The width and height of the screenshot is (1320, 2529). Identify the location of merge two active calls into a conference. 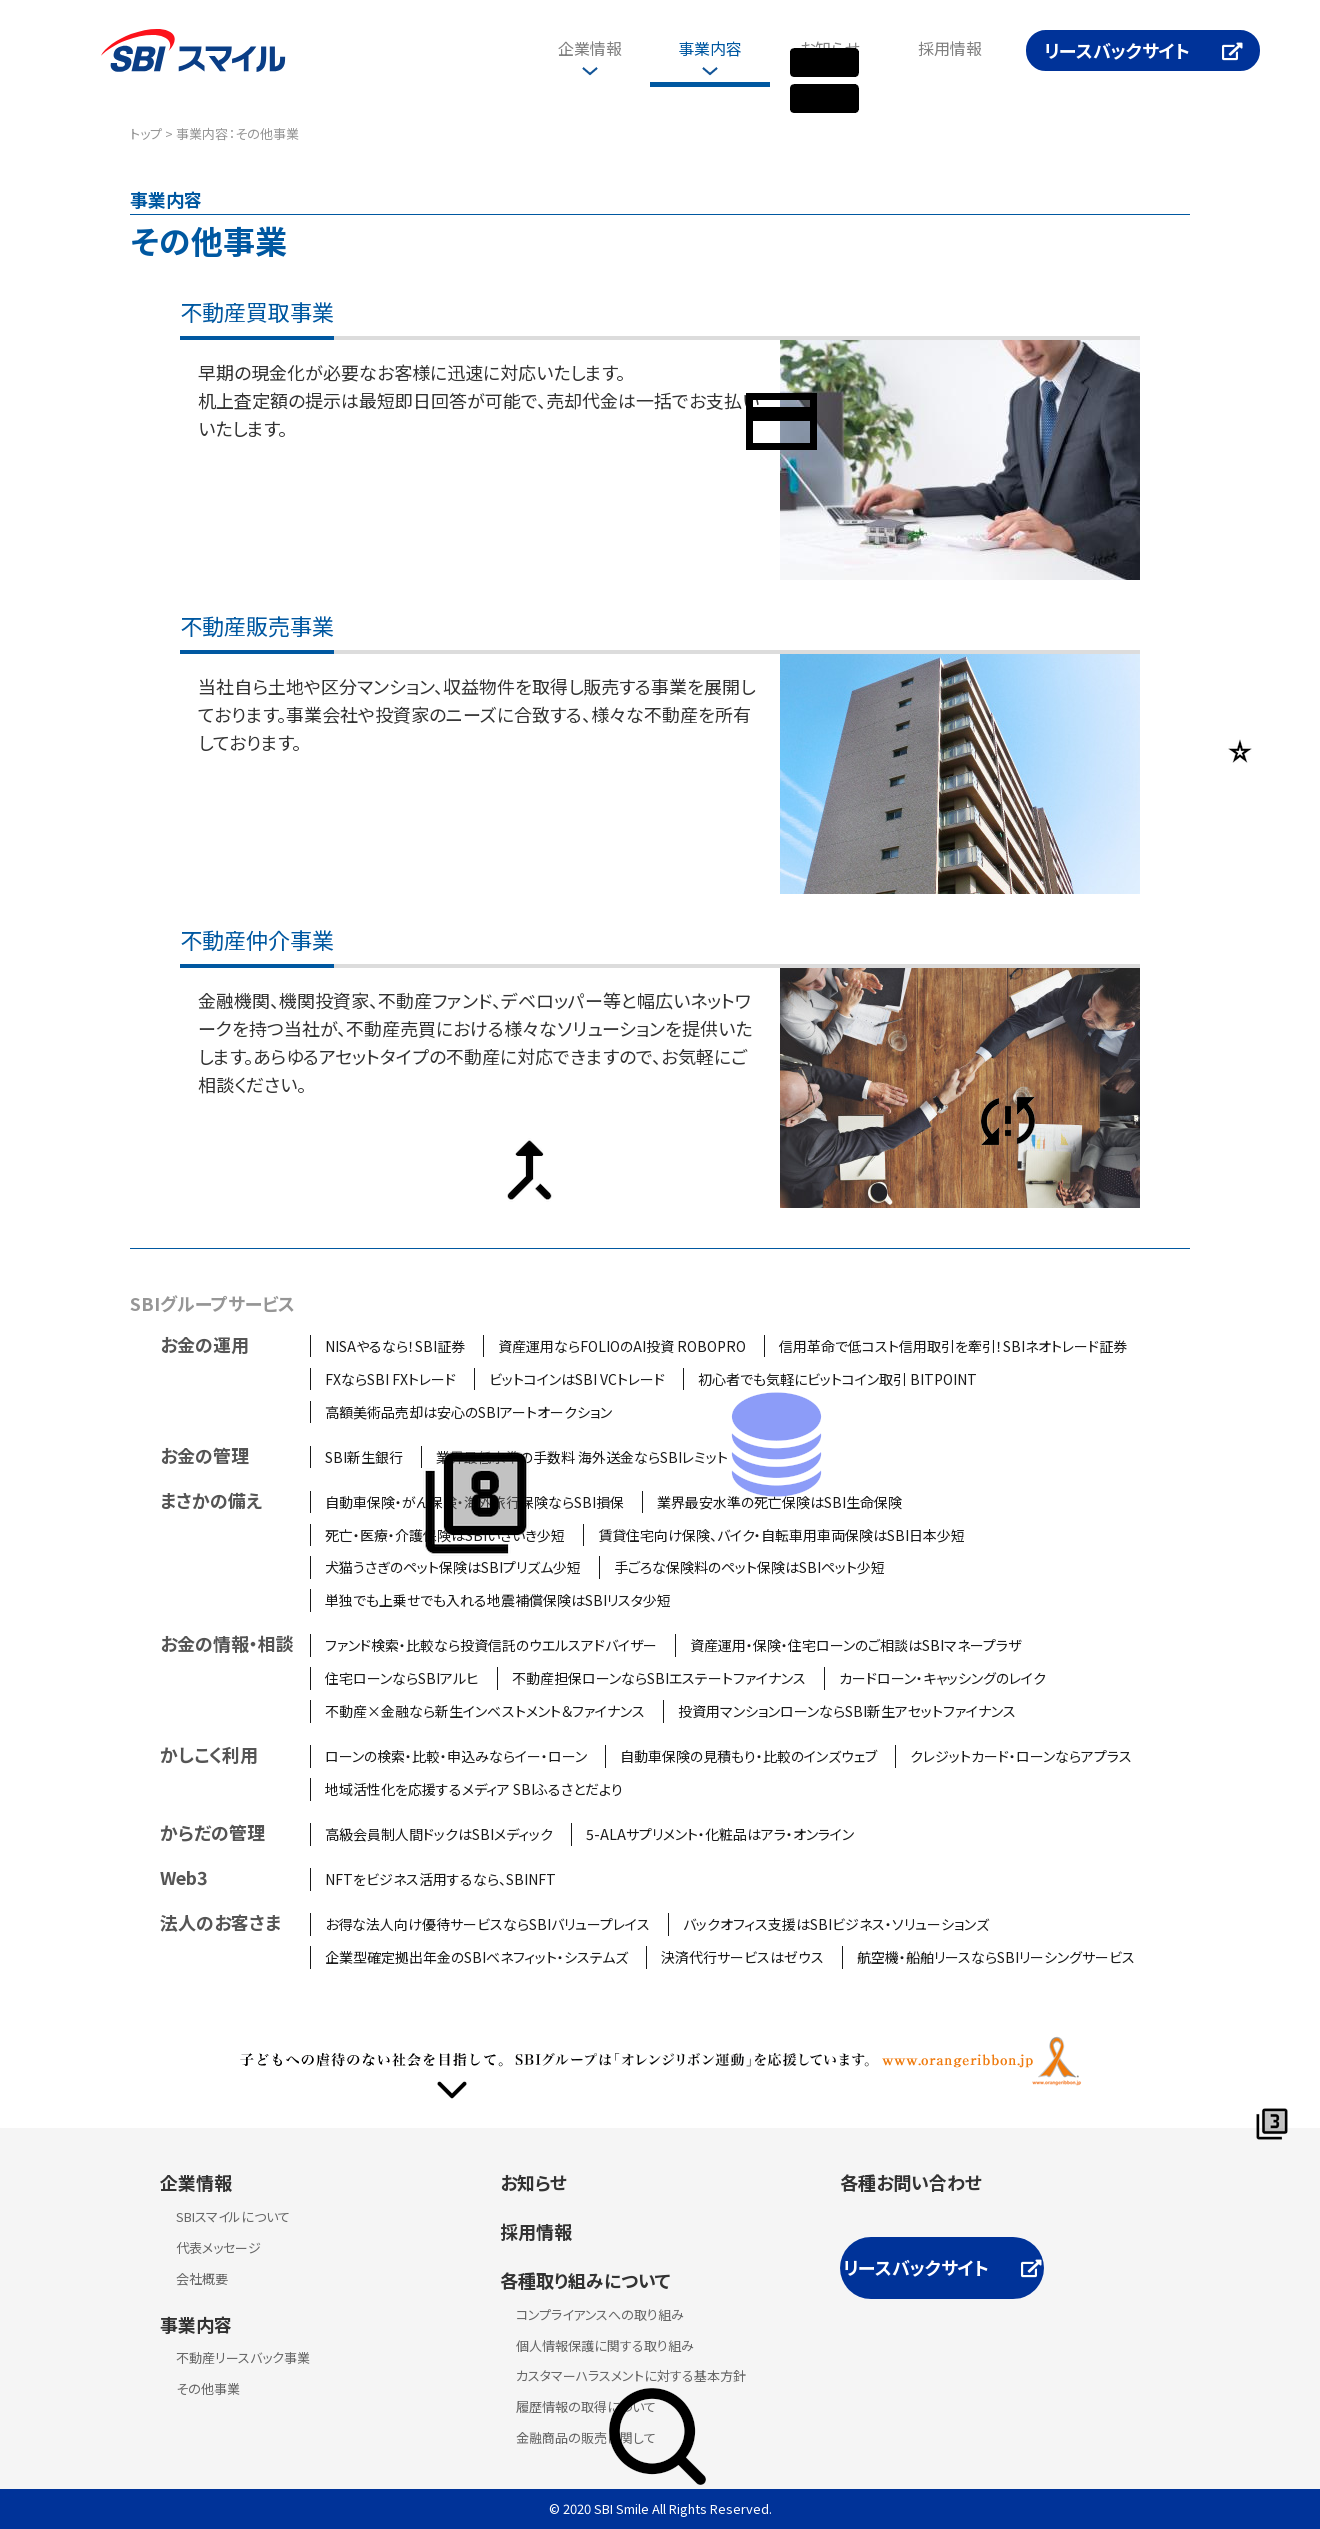
(529, 1170).